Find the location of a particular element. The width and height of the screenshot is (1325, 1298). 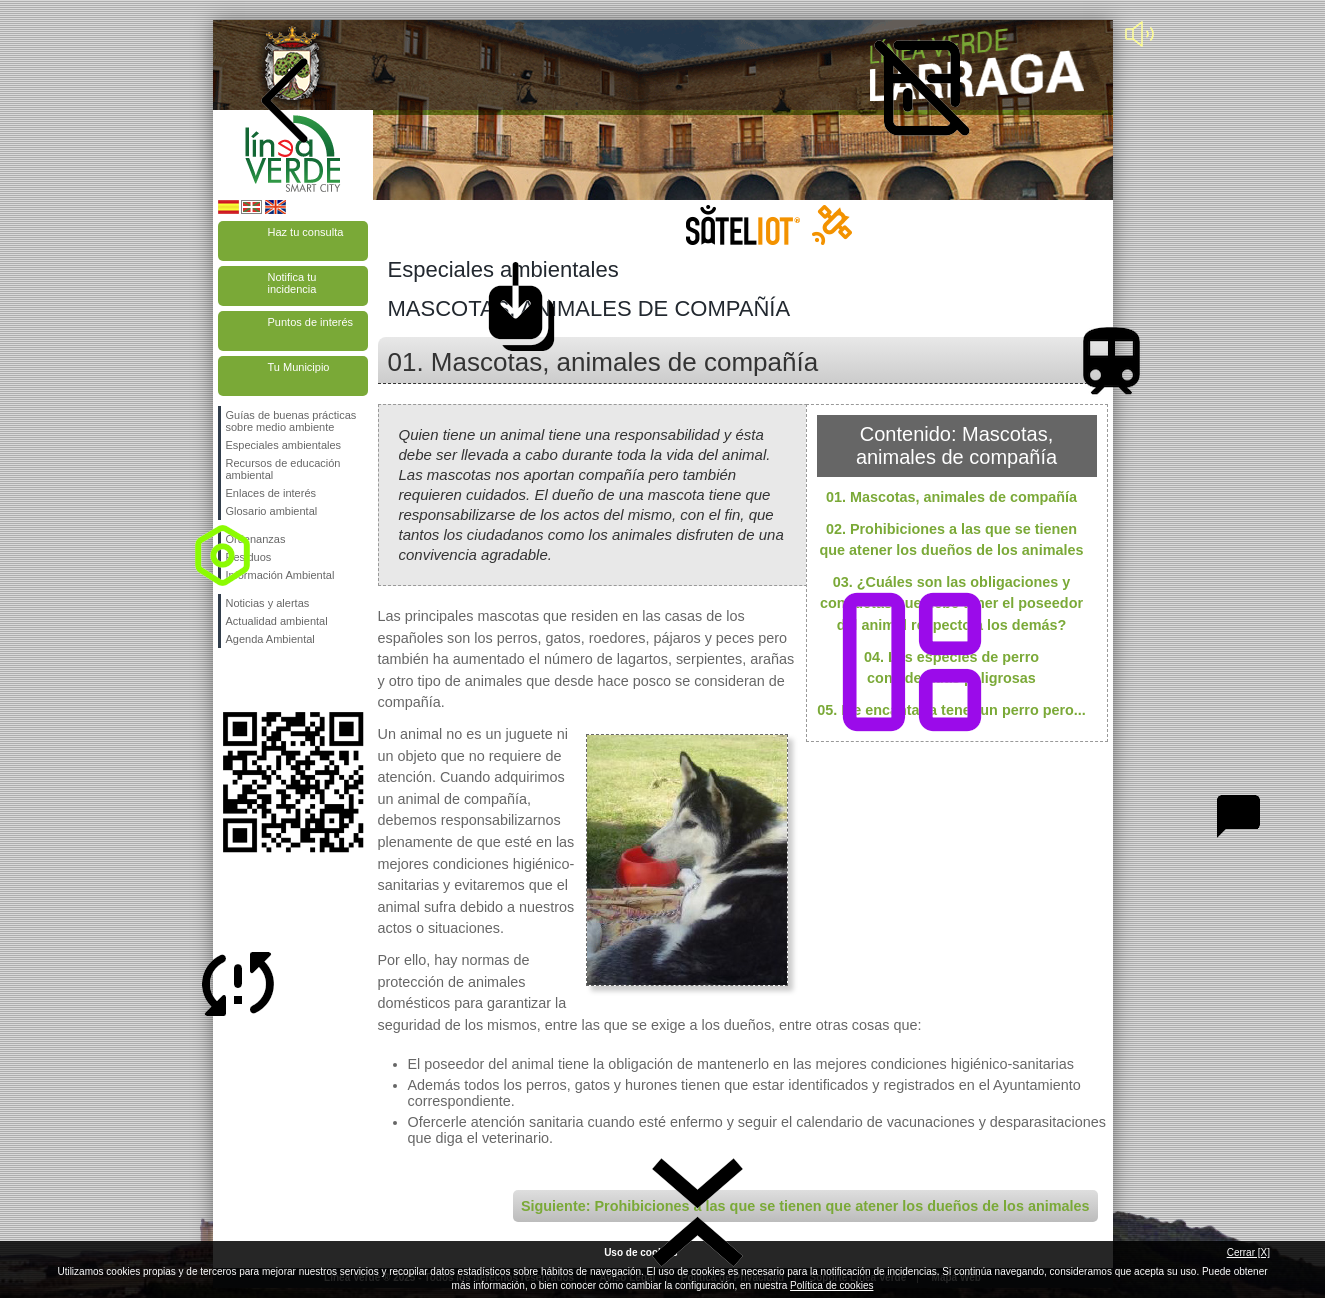

collapse an expanded section or panel is located at coordinates (697, 1212).